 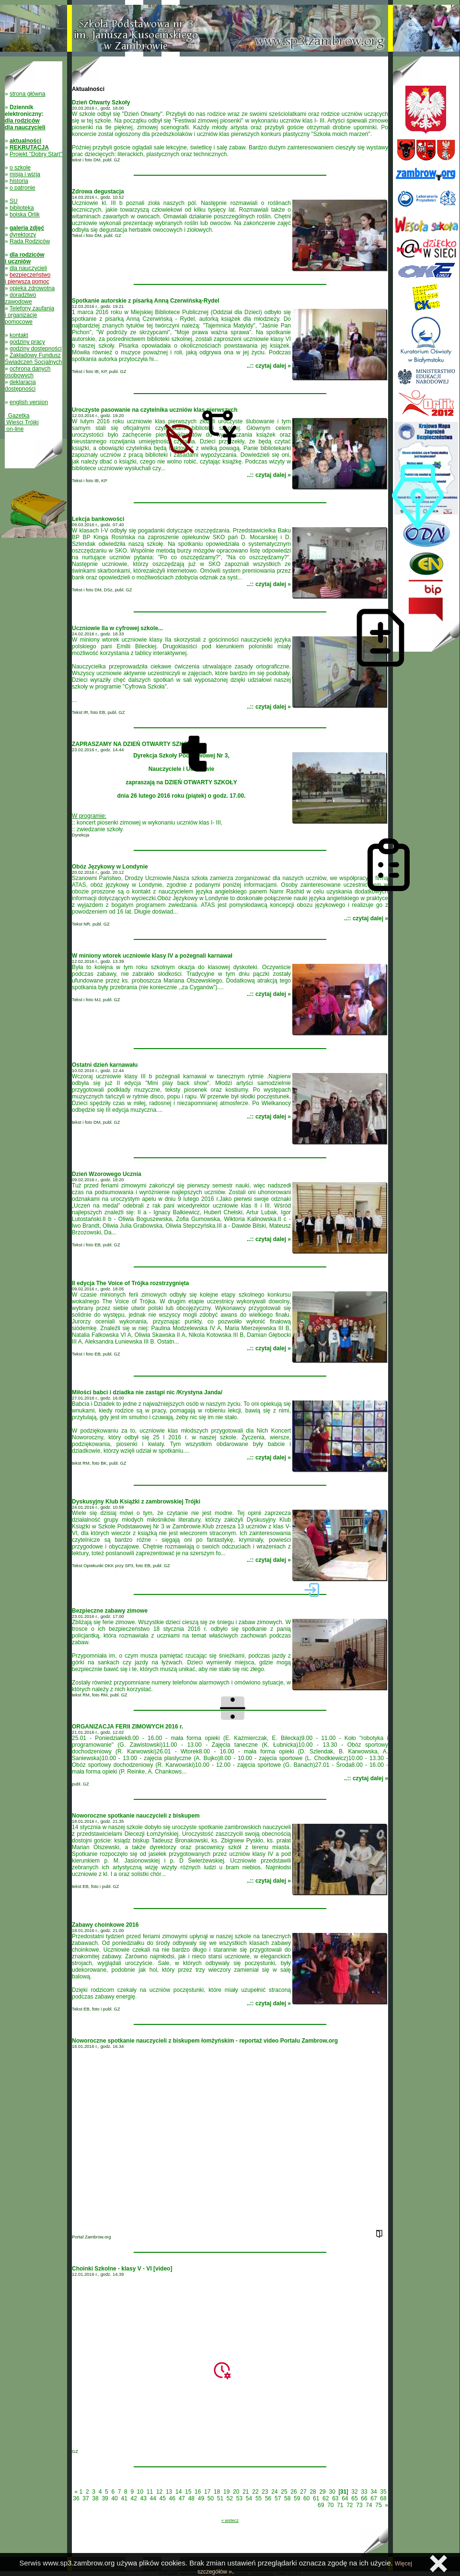 I want to click on open tumblr app, so click(x=194, y=754).